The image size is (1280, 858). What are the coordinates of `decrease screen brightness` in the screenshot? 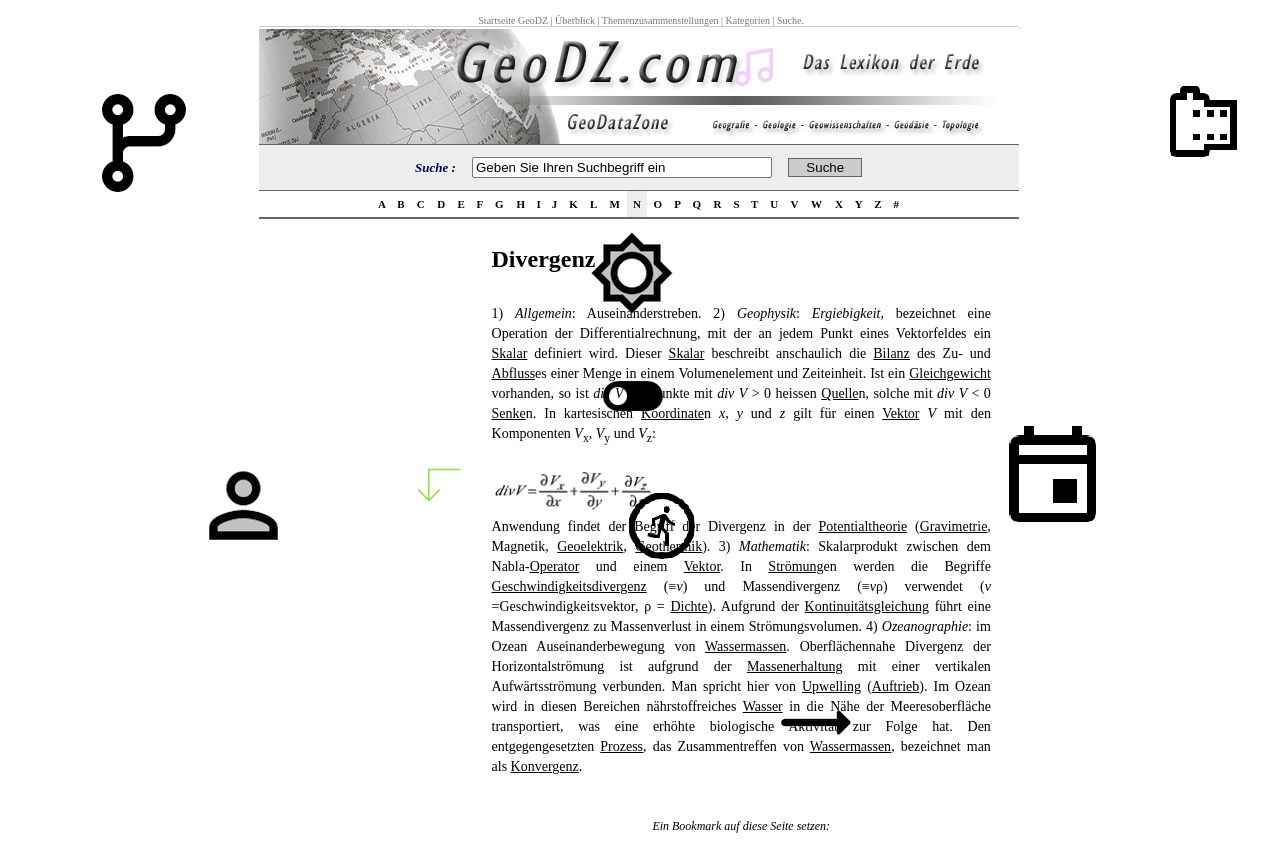 It's located at (632, 273).